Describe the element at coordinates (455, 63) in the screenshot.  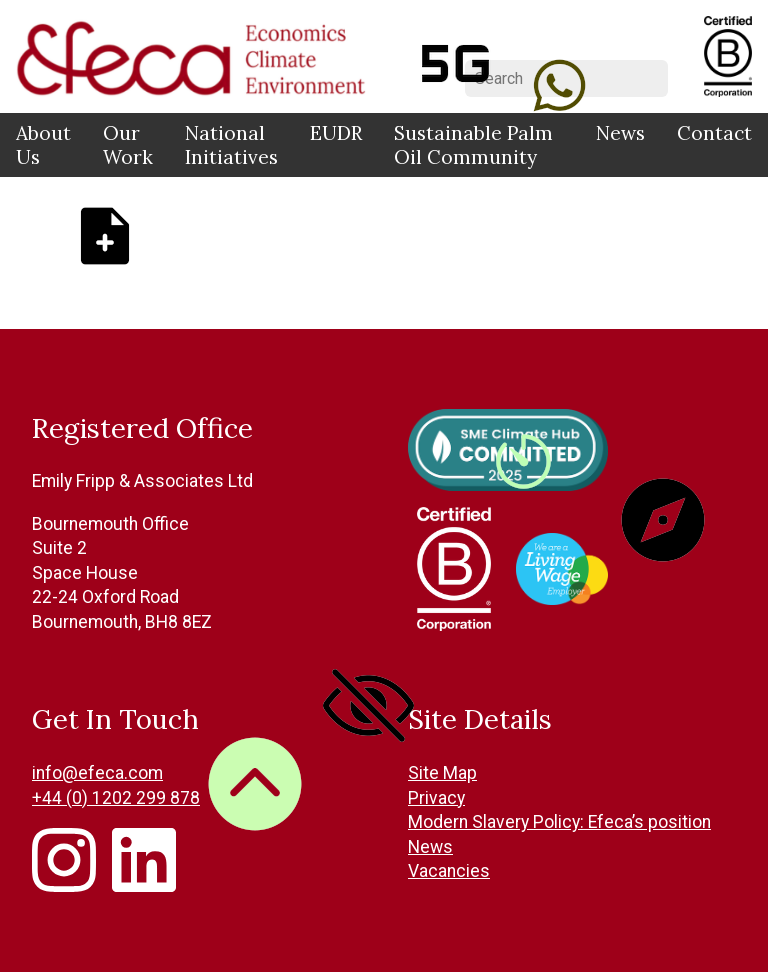
I see `indicates 5G network connectivity` at that location.